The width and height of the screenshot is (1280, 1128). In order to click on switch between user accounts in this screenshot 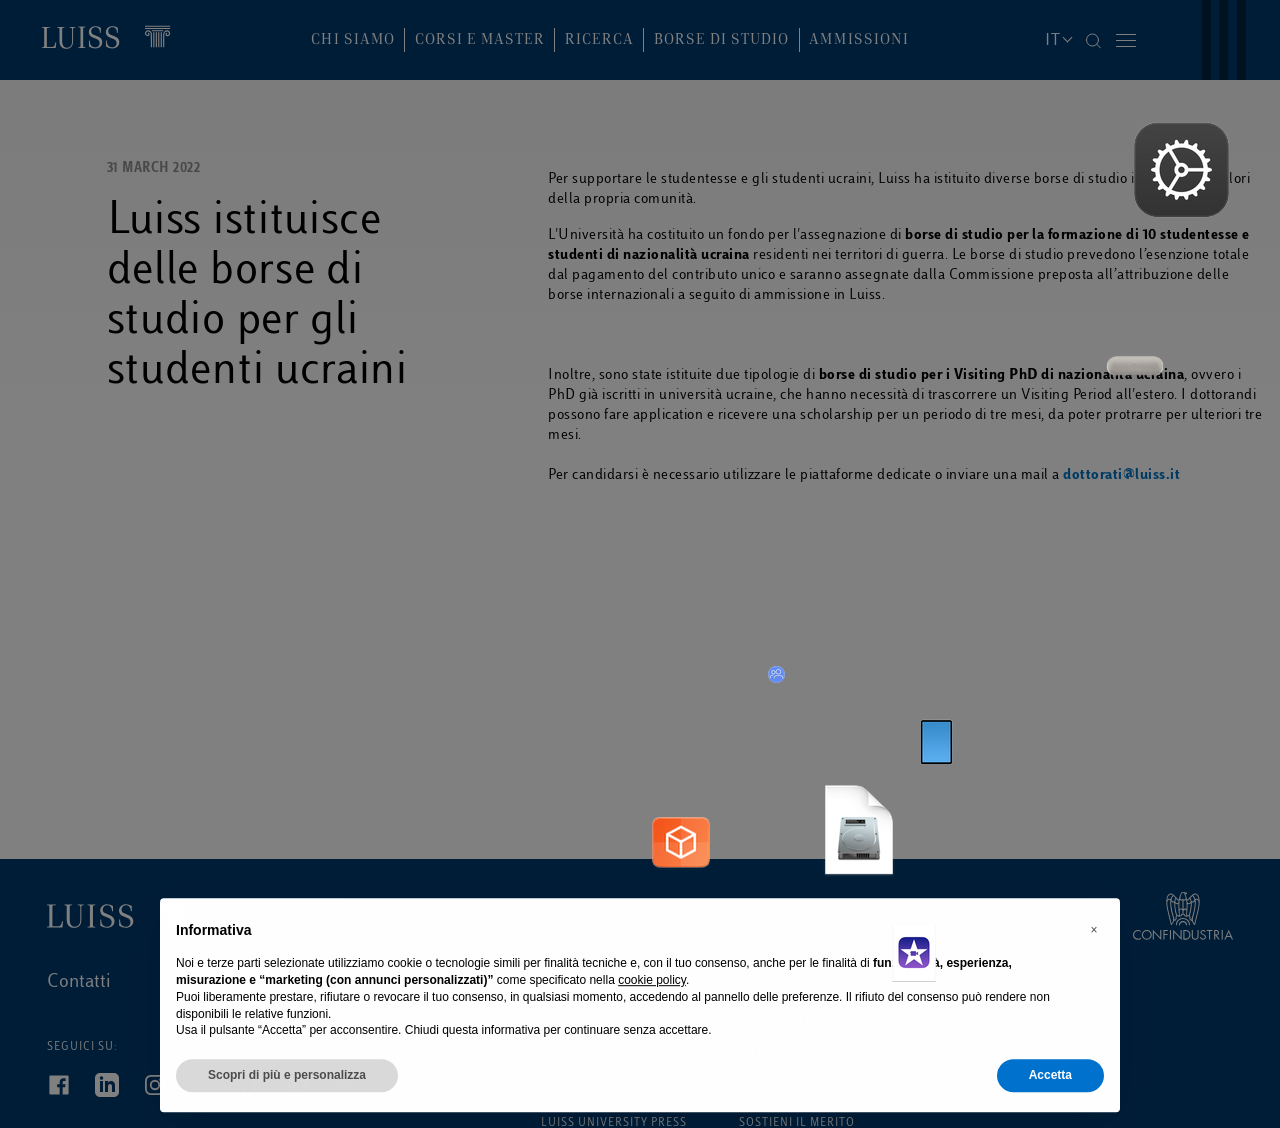, I will do `click(776, 674)`.